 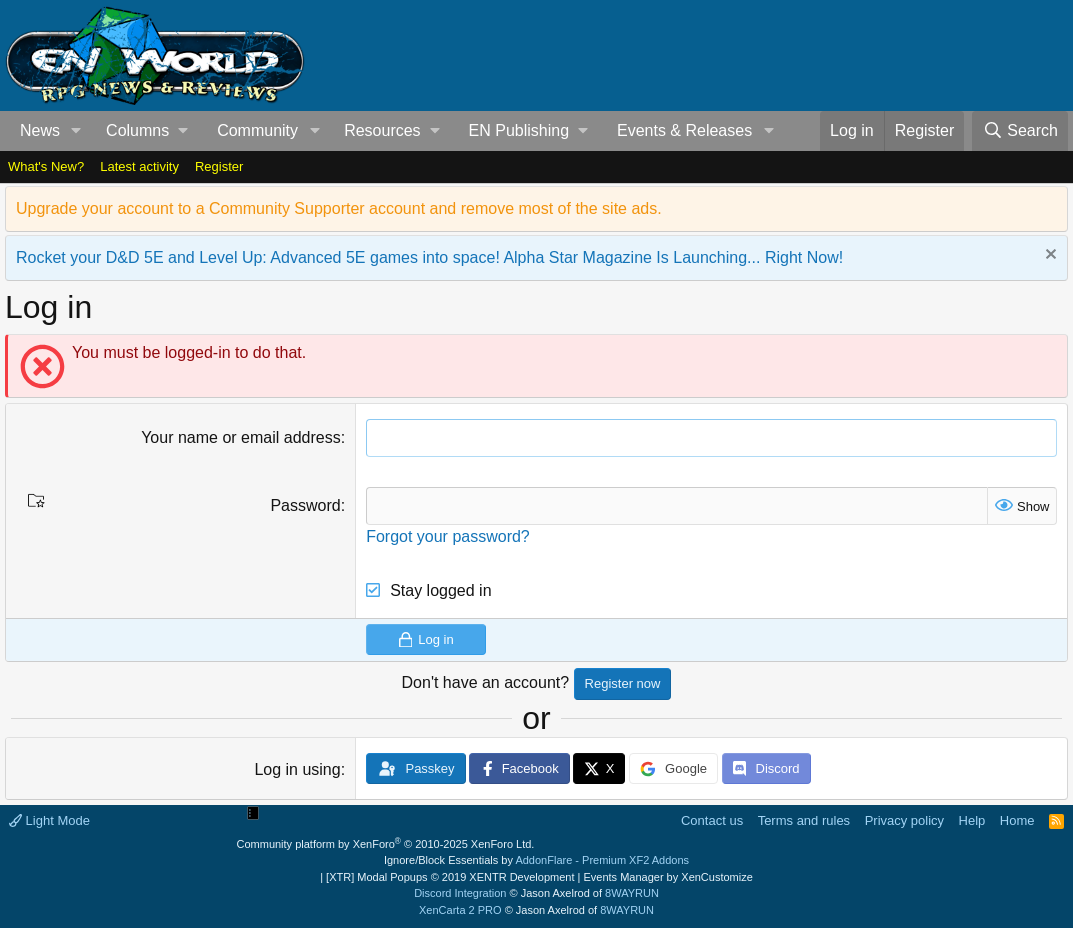 What do you see at coordinates (253, 813) in the screenshot?
I see `view or edit screenplay documents` at bounding box center [253, 813].